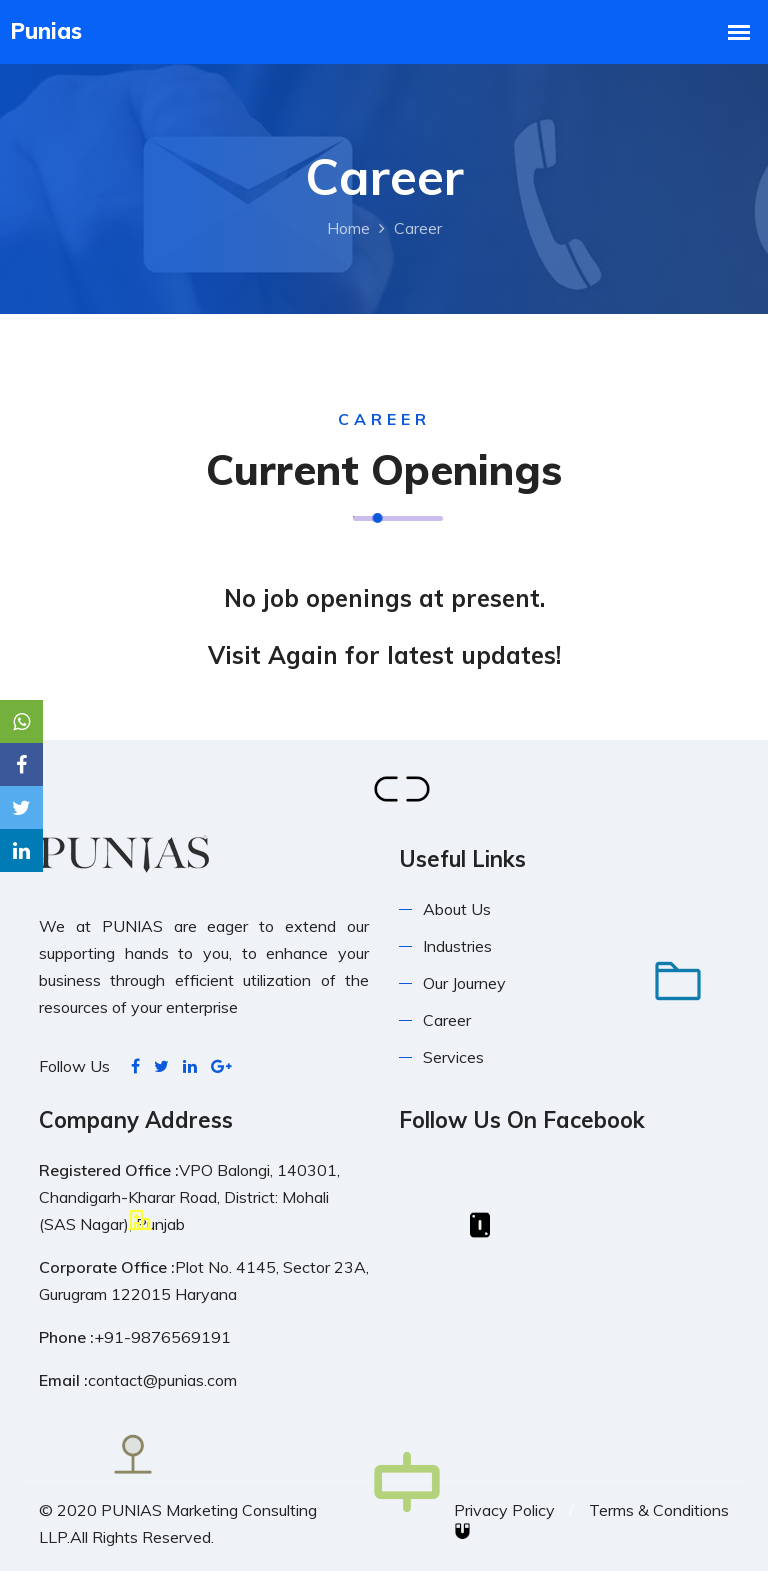 This screenshot has width=768, height=1571. I want to click on open folder to view files, so click(678, 981).